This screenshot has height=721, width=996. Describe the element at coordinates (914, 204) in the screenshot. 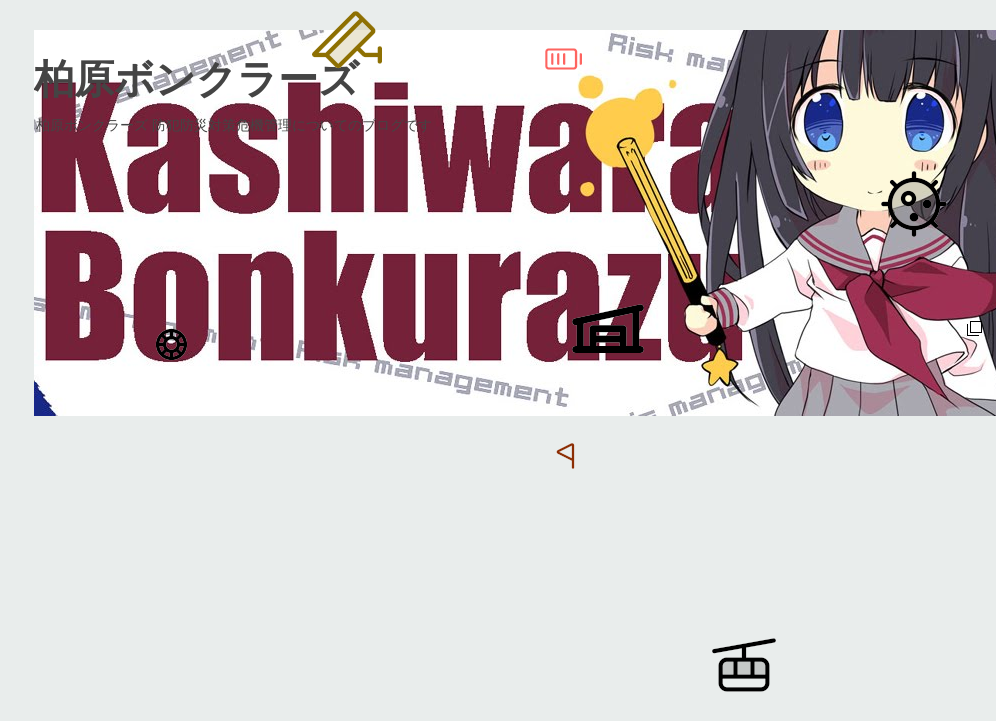

I see `indicates a virus or malware threat detected` at that location.